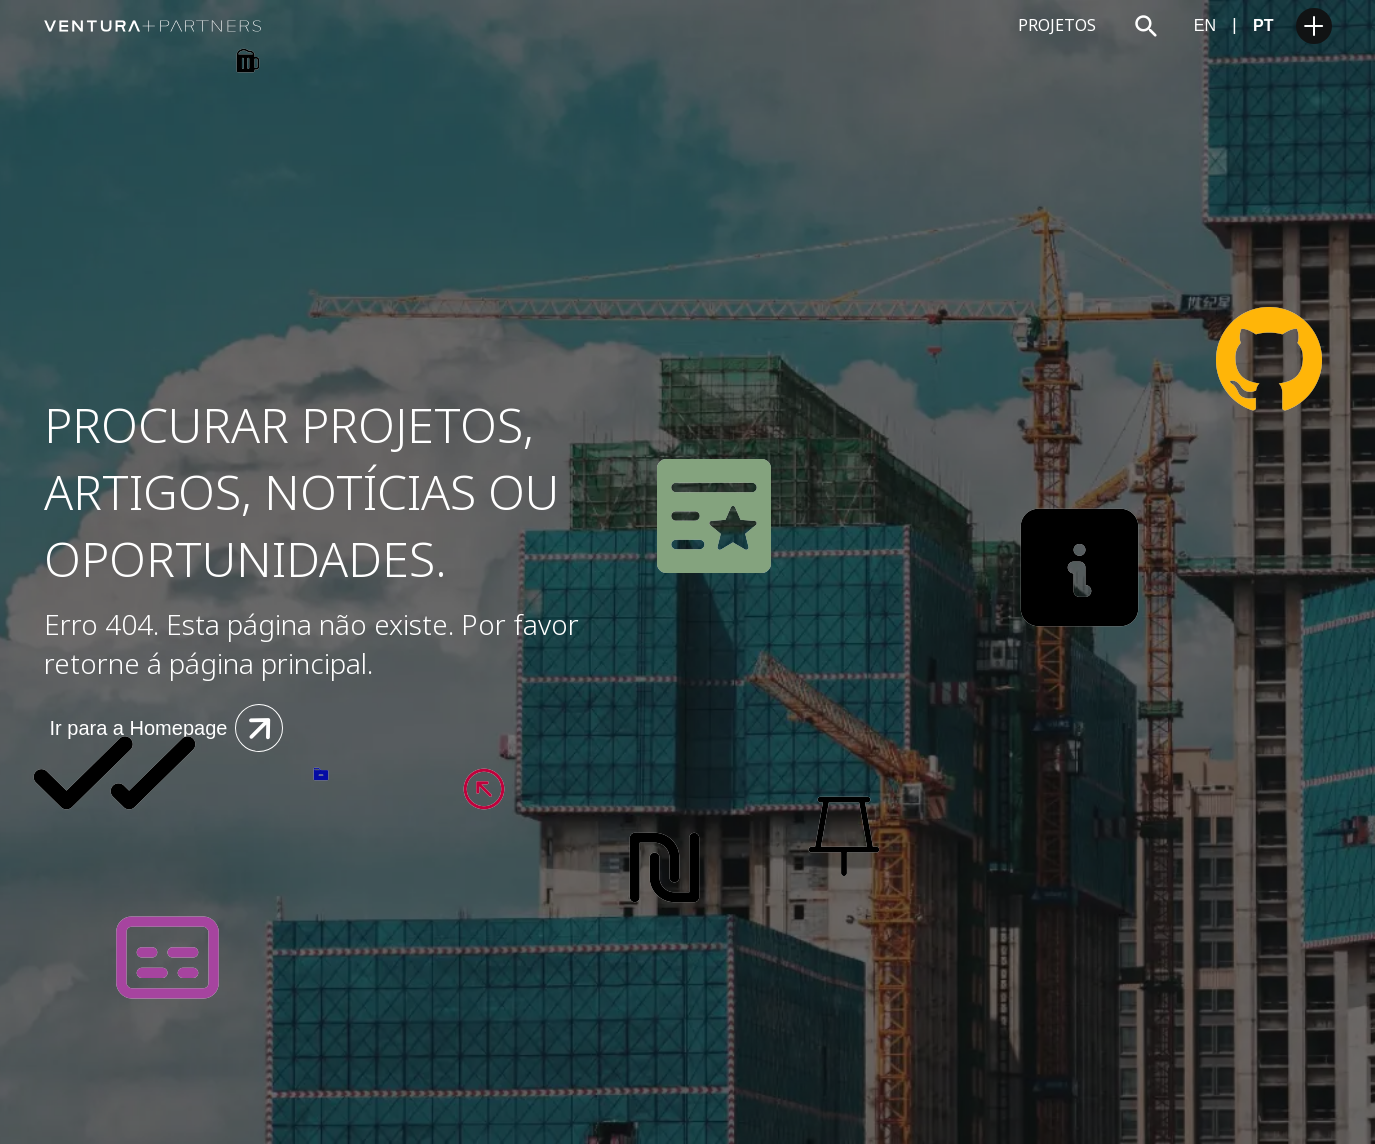  Describe the element at coordinates (167, 957) in the screenshot. I see `enable closed captions or subtitles` at that location.